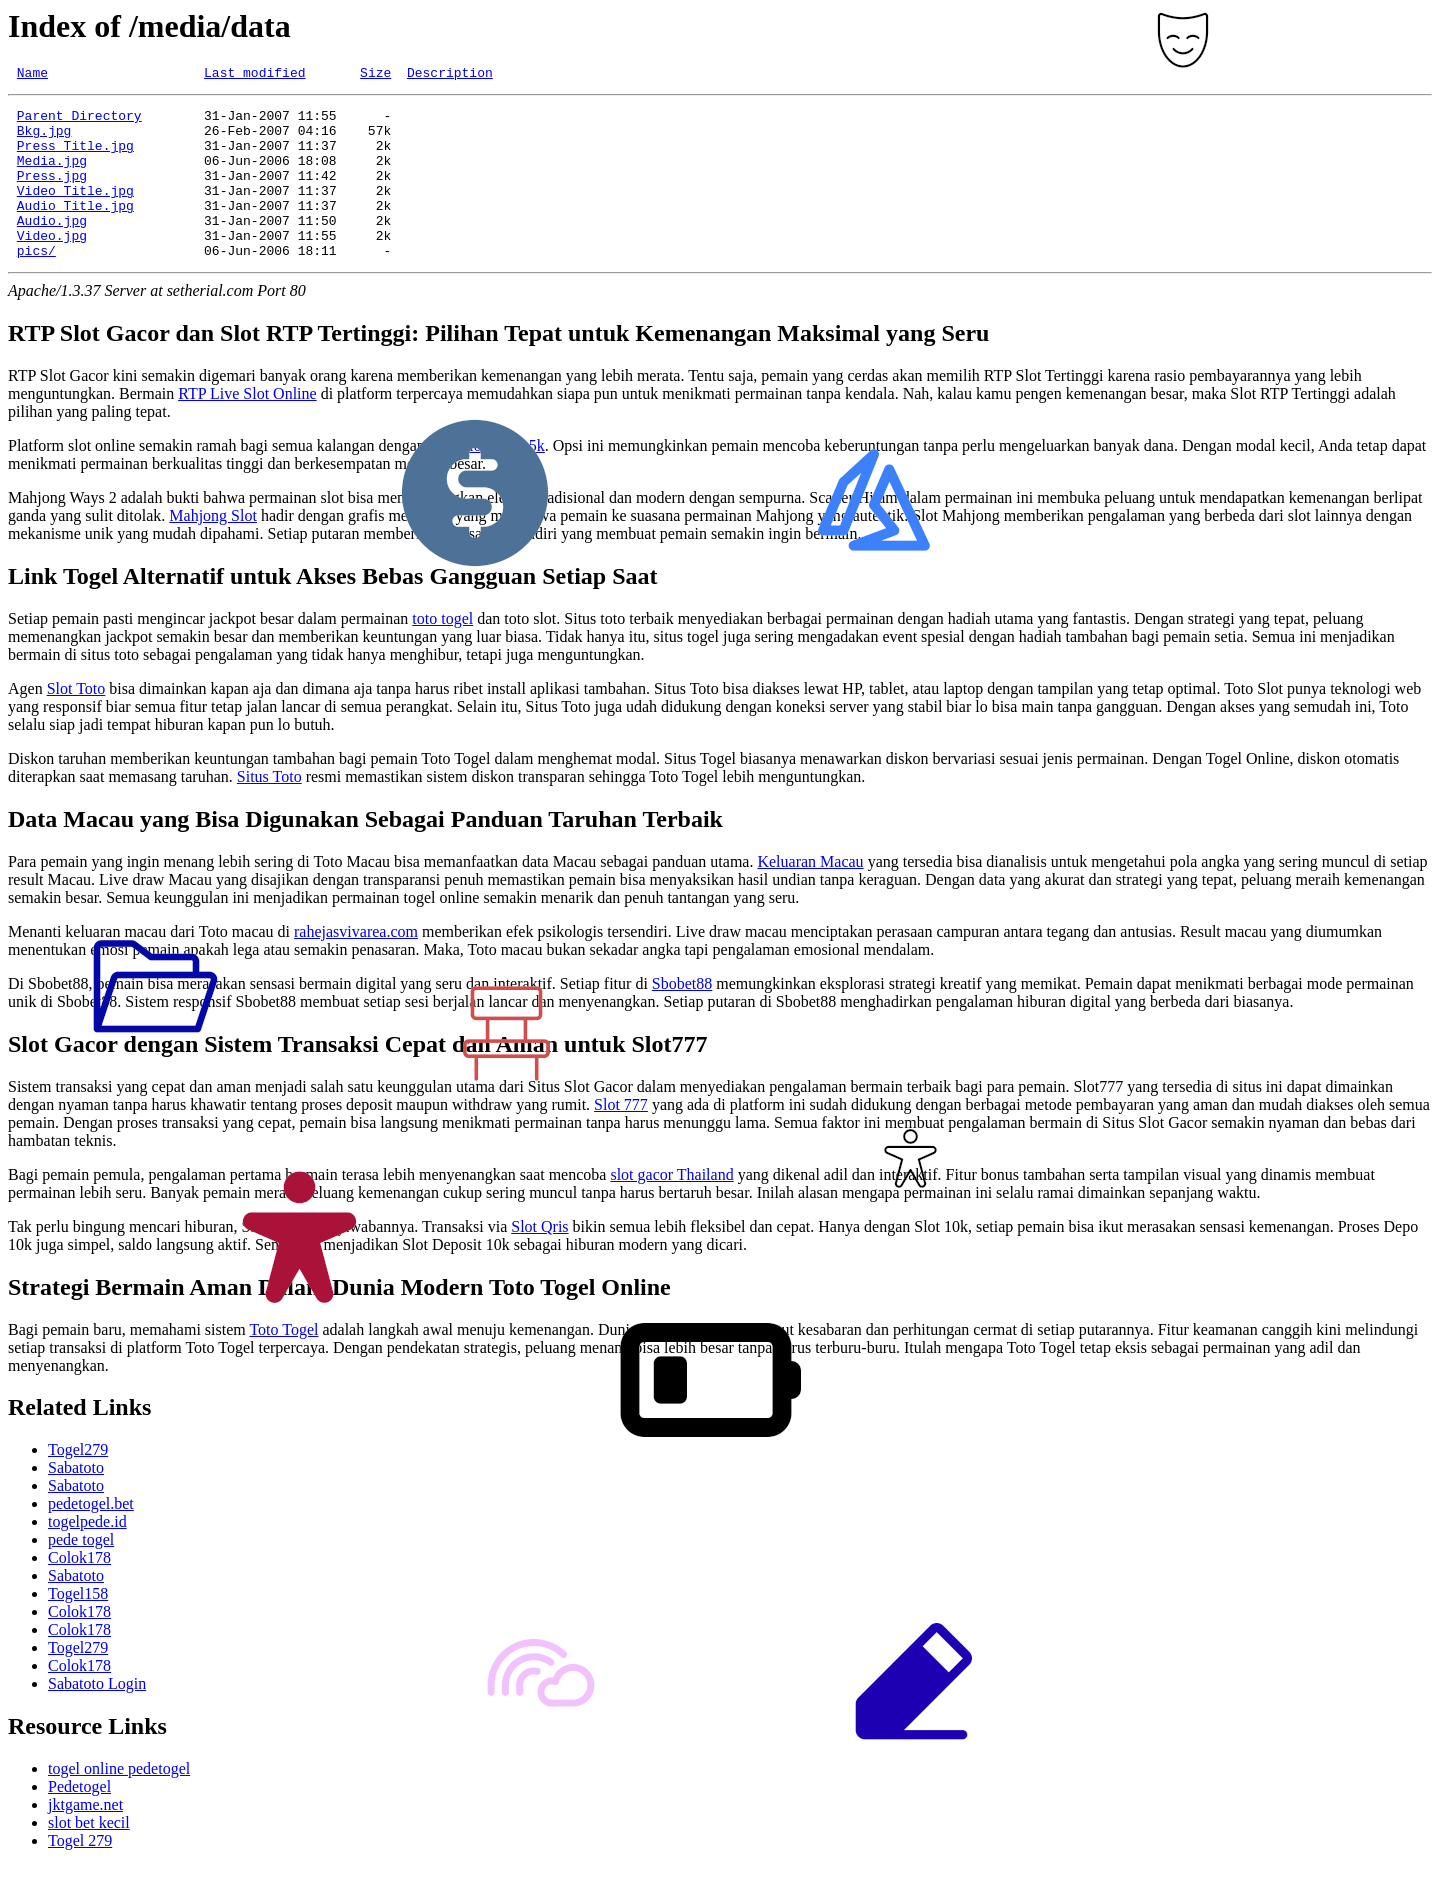 Image resolution: width=1440 pixels, height=1899 pixels. What do you see at coordinates (910, 1159) in the screenshot?
I see `accessibility settings or features` at bounding box center [910, 1159].